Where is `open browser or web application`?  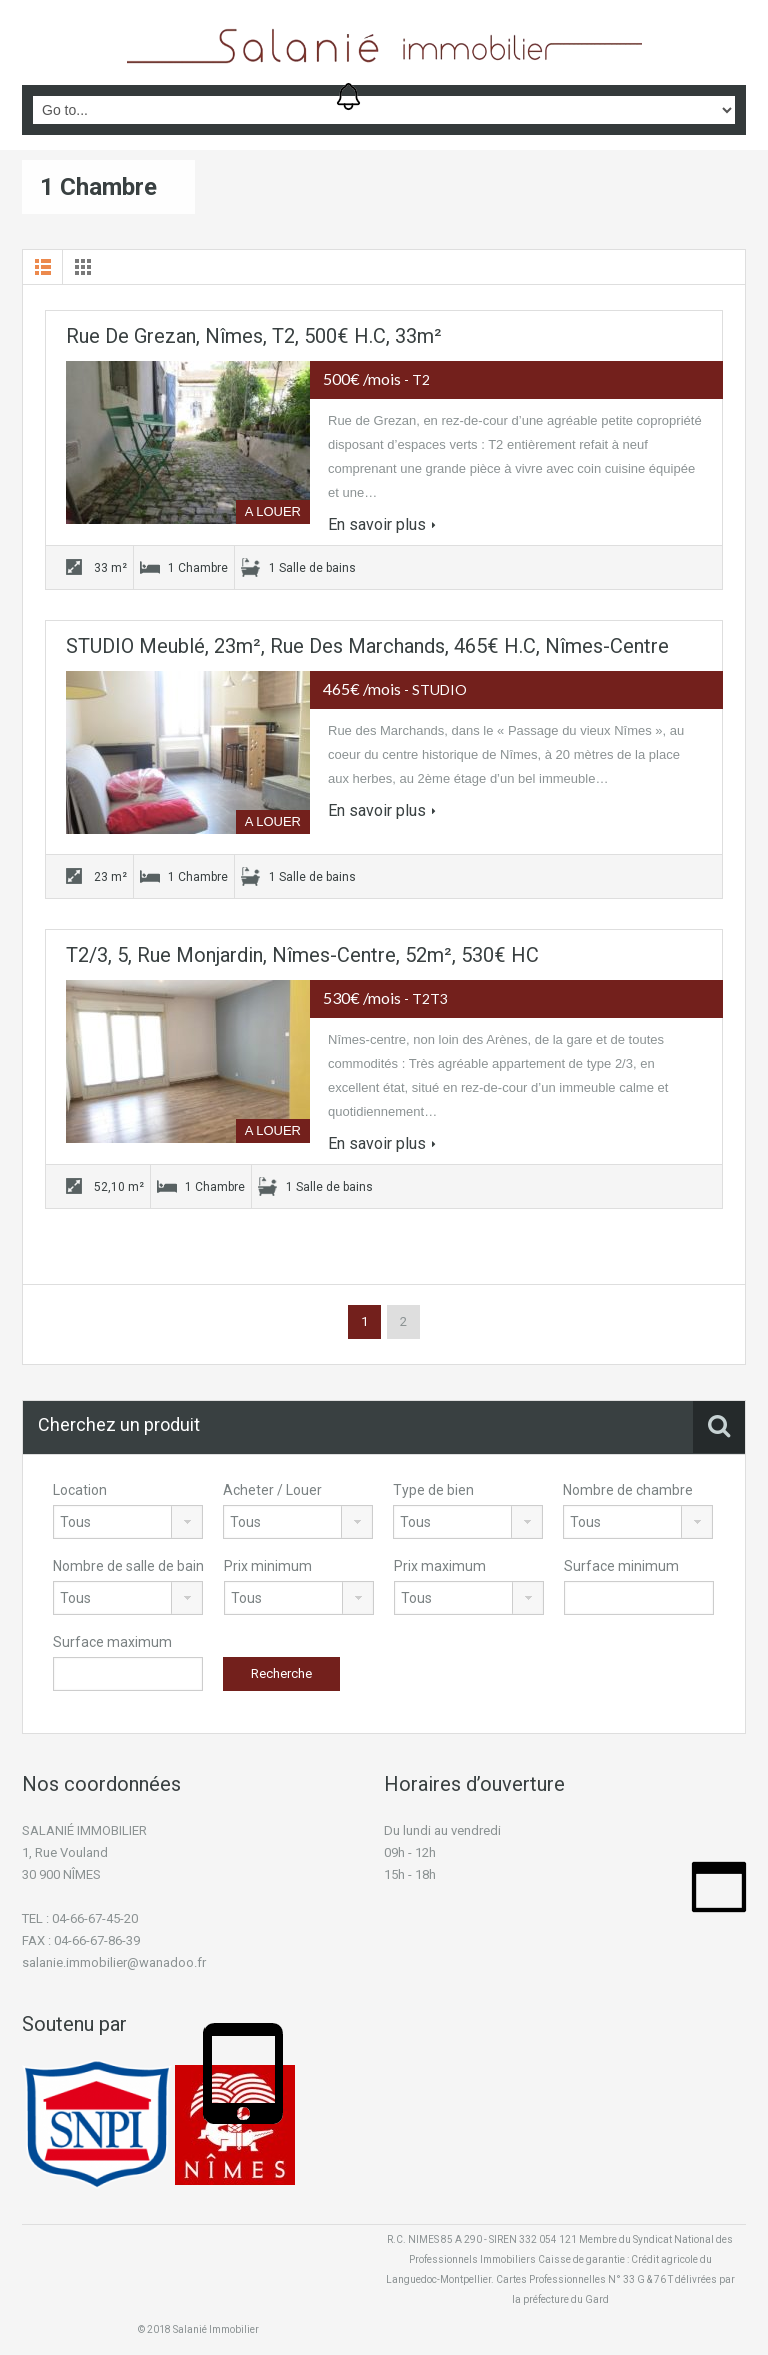
open browser or web application is located at coordinates (719, 1887).